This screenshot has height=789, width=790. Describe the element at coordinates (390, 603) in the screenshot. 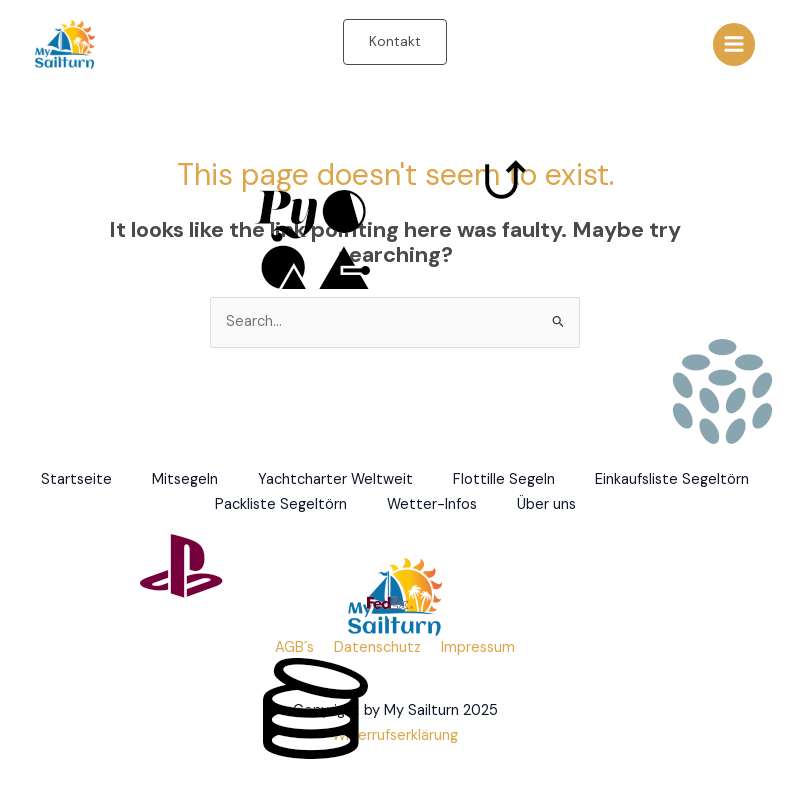

I see `open the FedEx shipping app` at that location.